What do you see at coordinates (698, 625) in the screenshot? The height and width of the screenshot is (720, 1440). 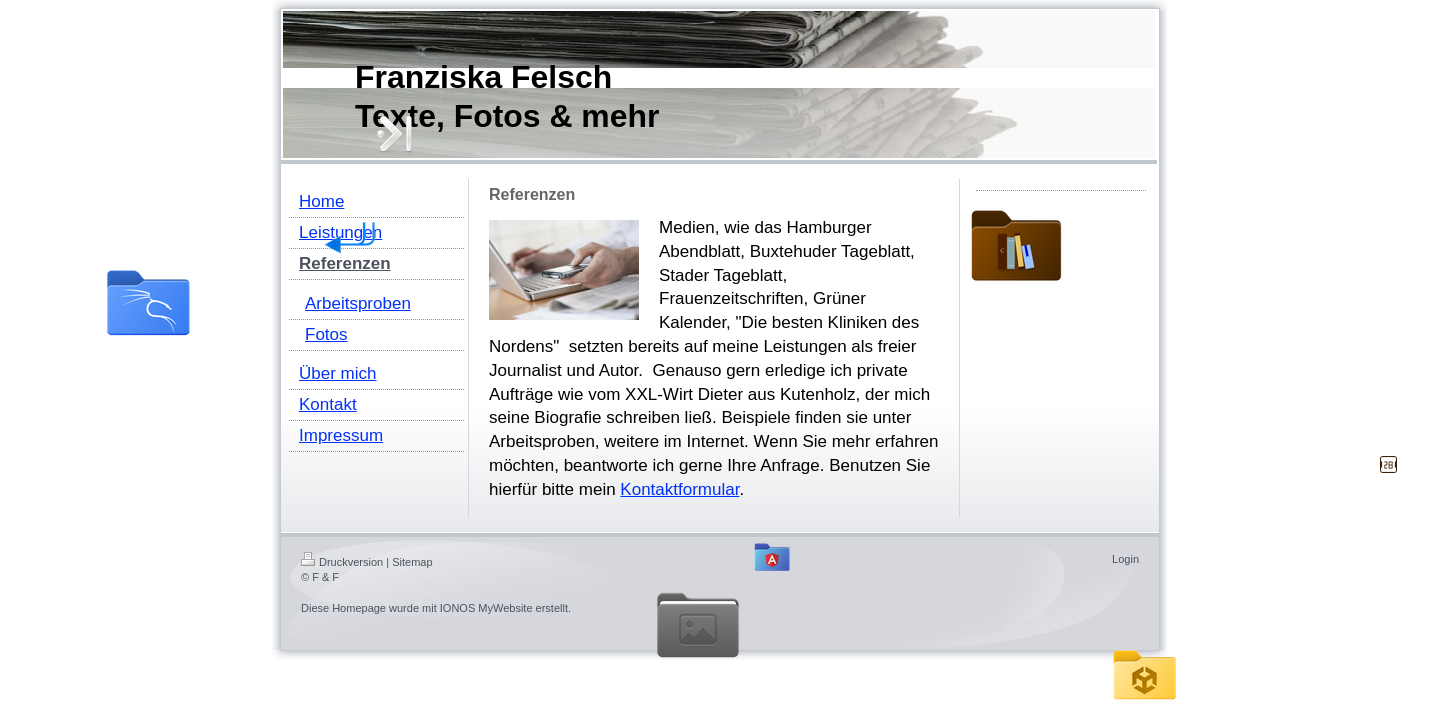 I see `open your images folder` at bounding box center [698, 625].